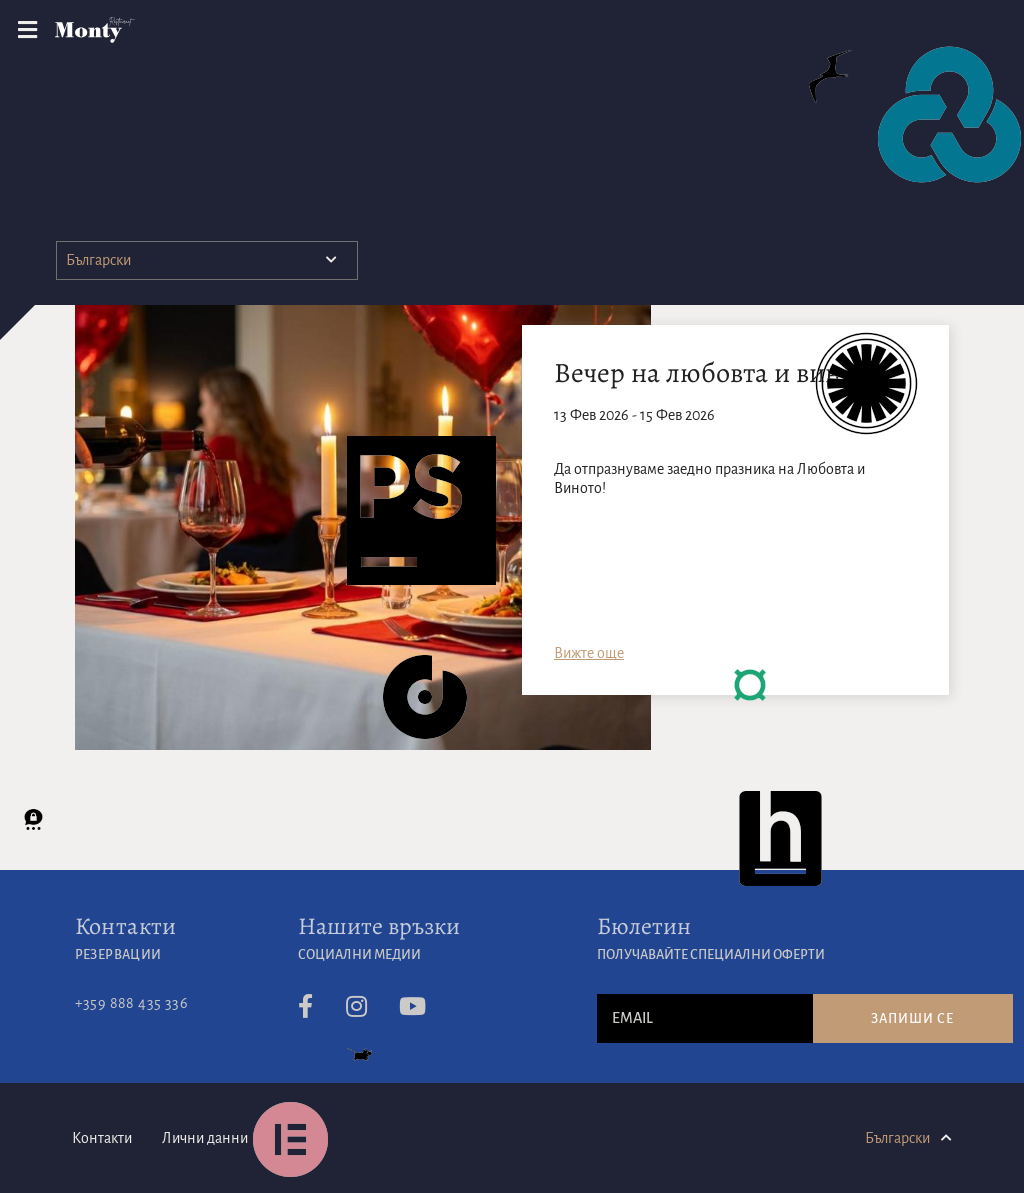 This screenshot has width=1024, height=1193. I want to click on xfce desktop environment logo, so click(359, 1054).